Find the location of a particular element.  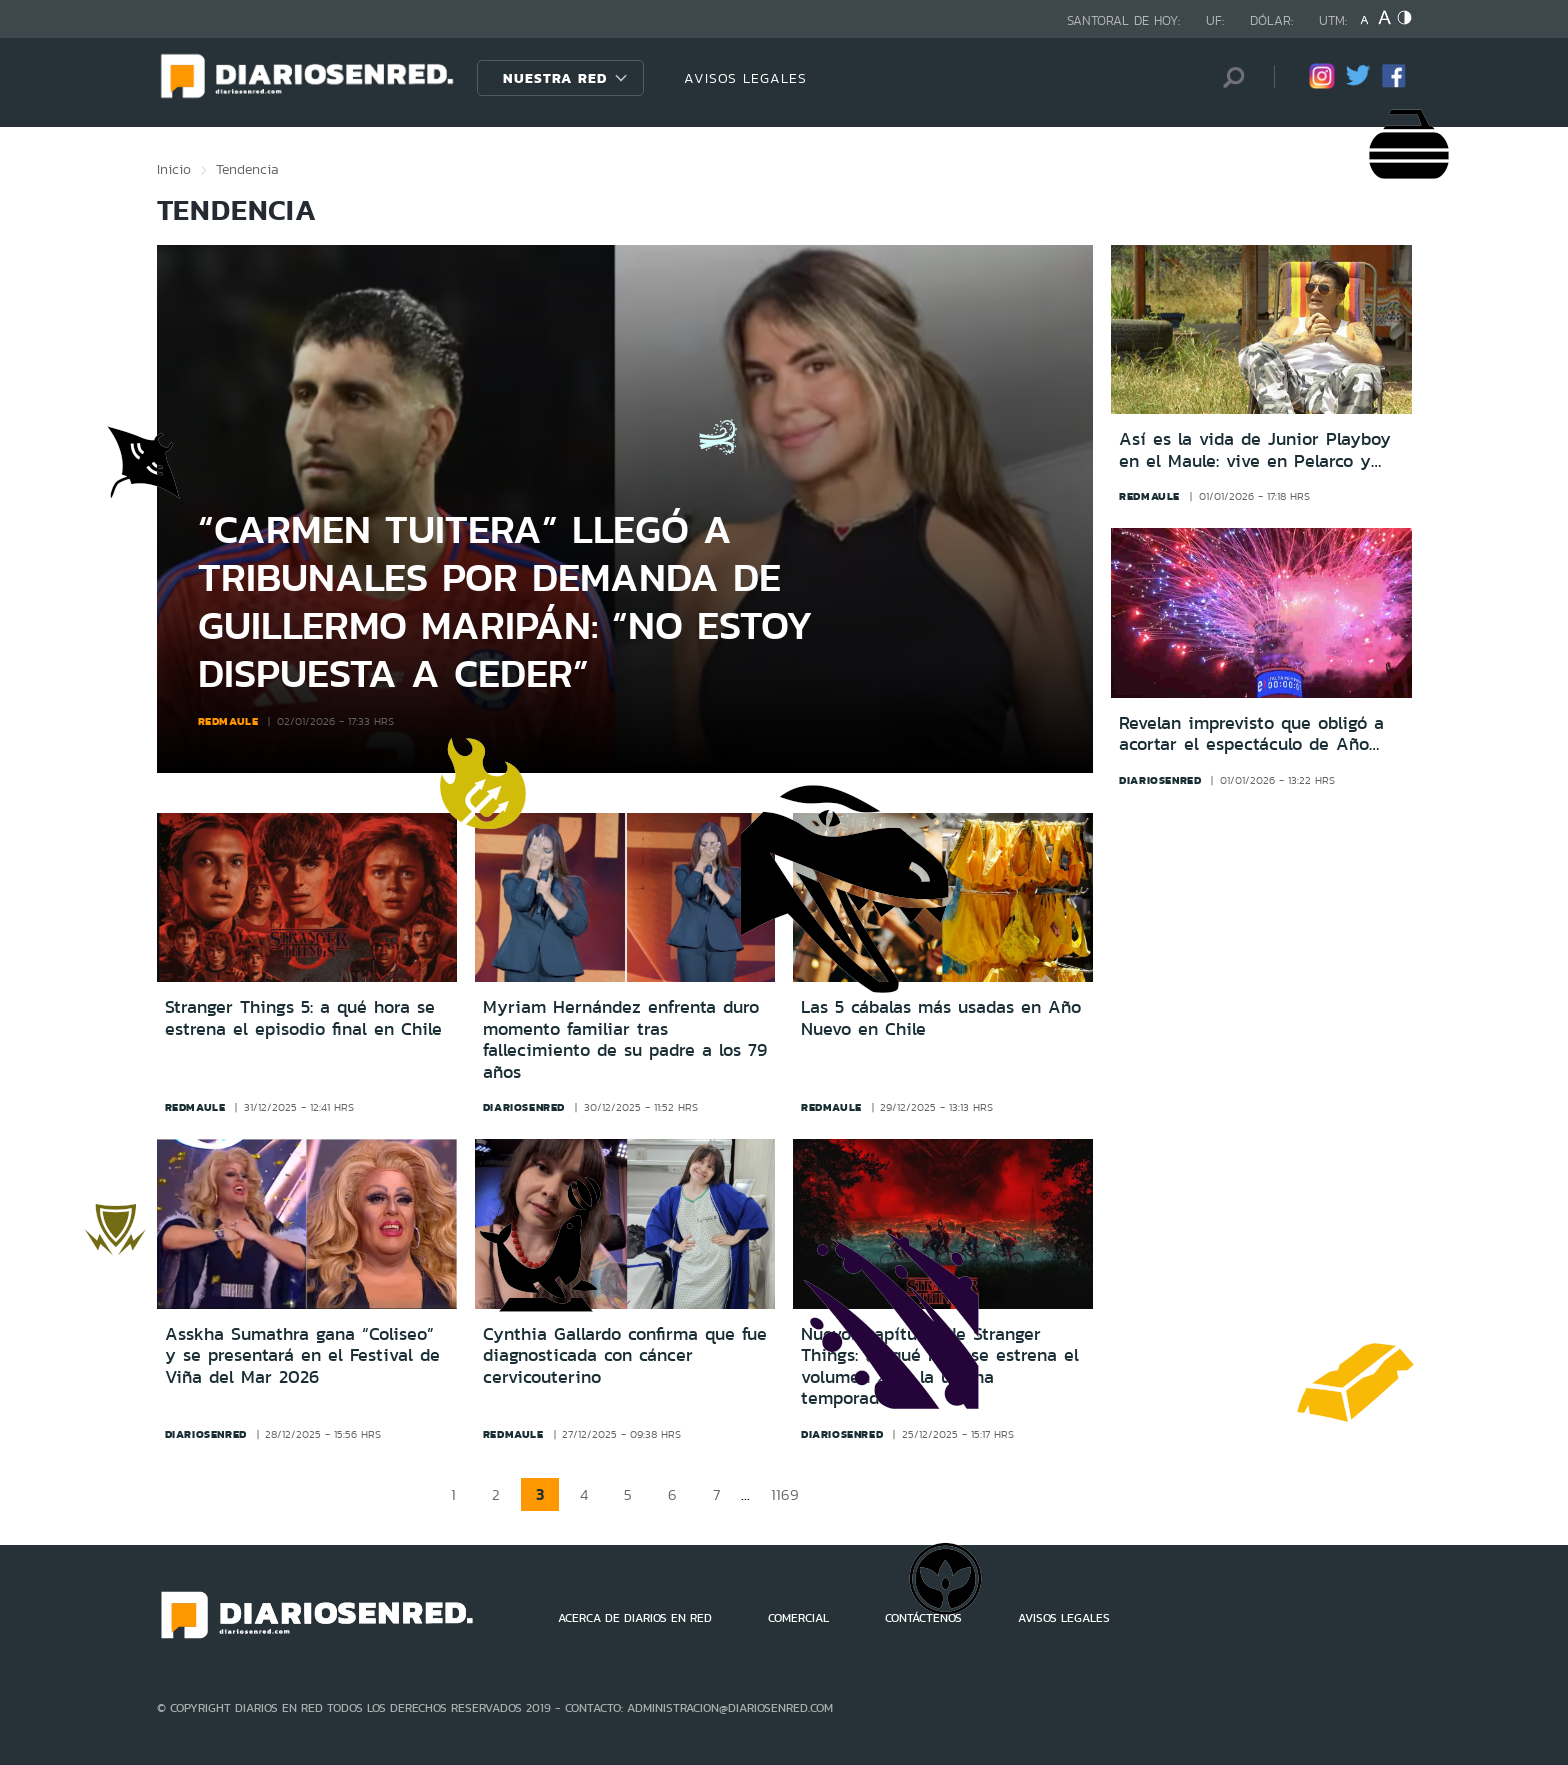

indicates plant growth or gardening feature is located at coordinates (945, 1578).